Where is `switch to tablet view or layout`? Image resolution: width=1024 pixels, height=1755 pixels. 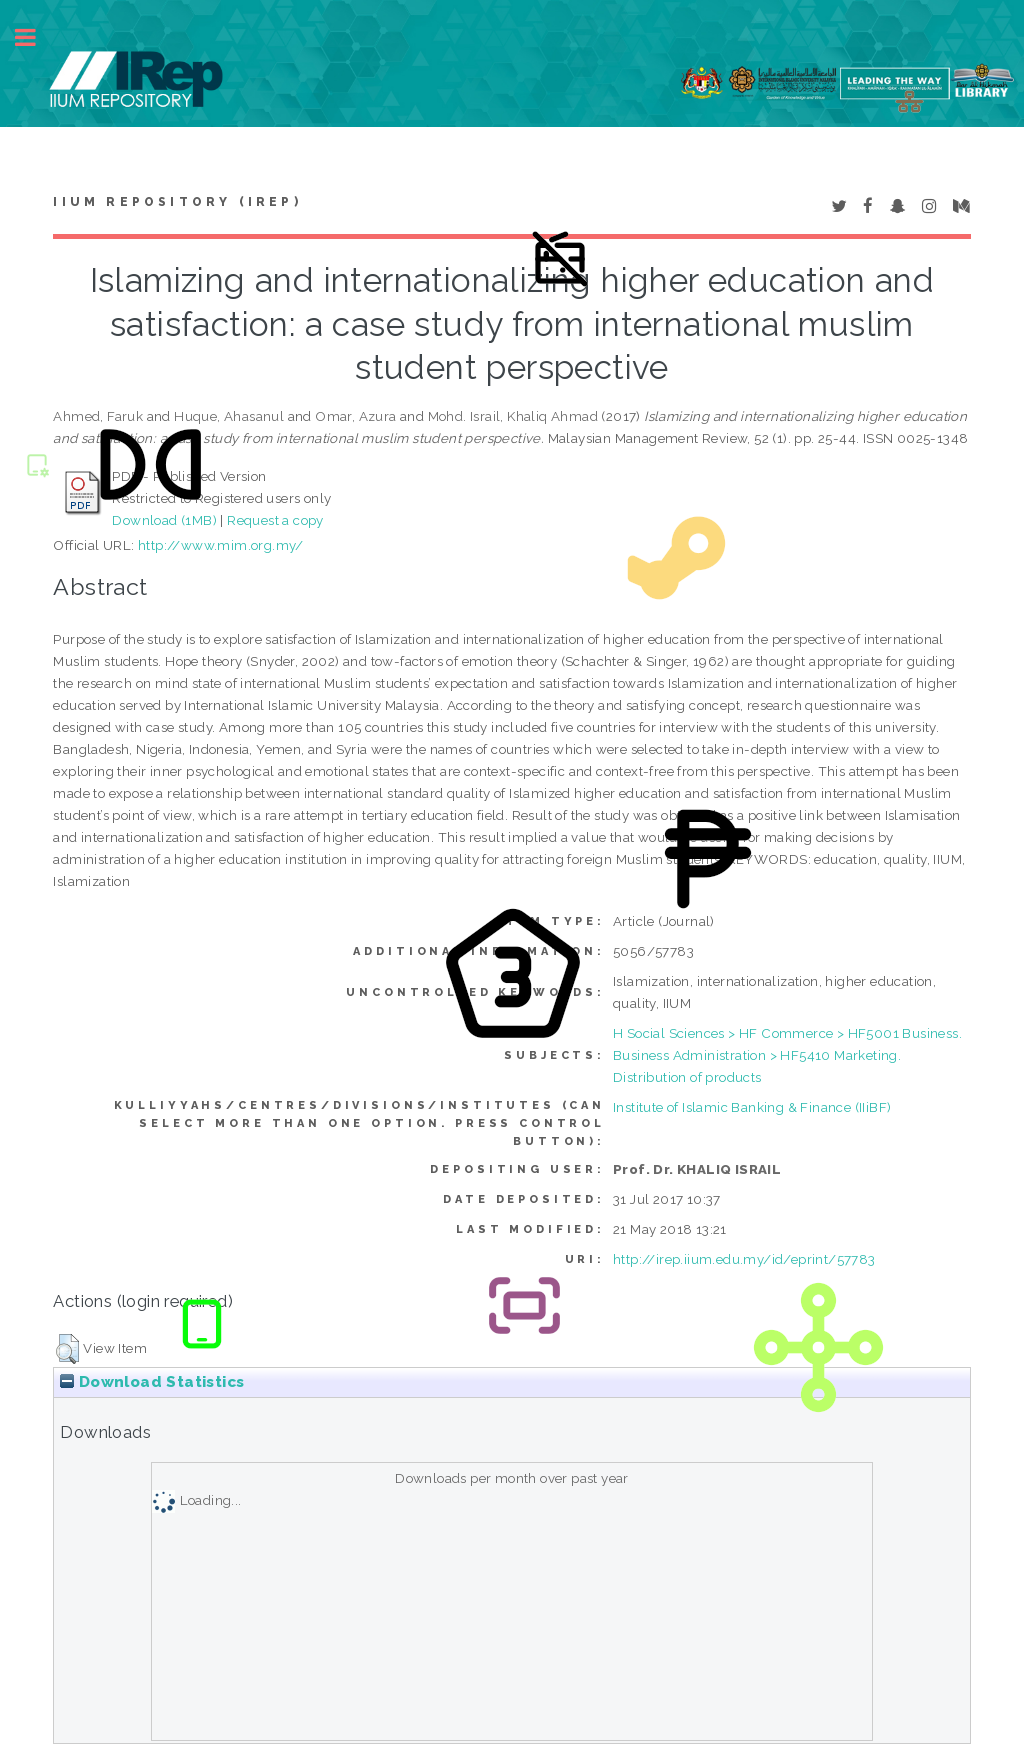
switch to tablet view or layout is located at coordinates (202, 1324).